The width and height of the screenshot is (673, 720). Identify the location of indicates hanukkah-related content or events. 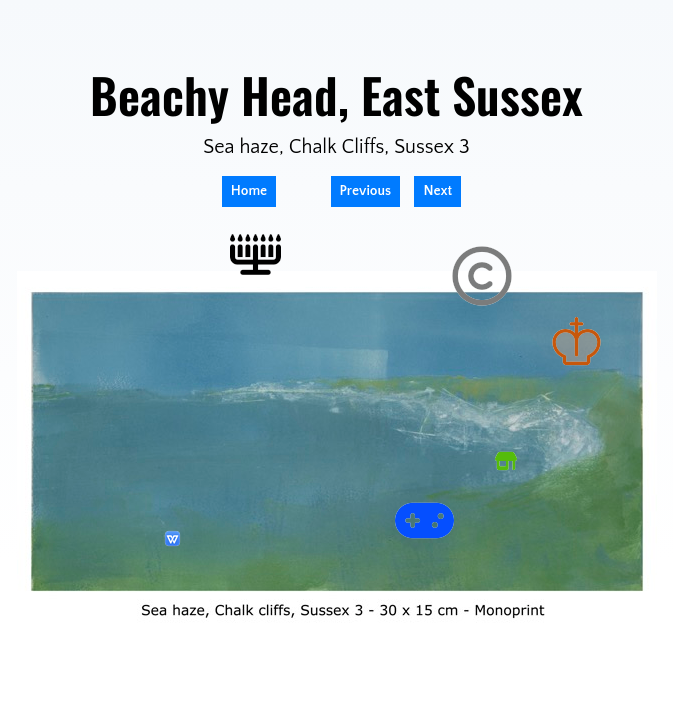
(255, 254).